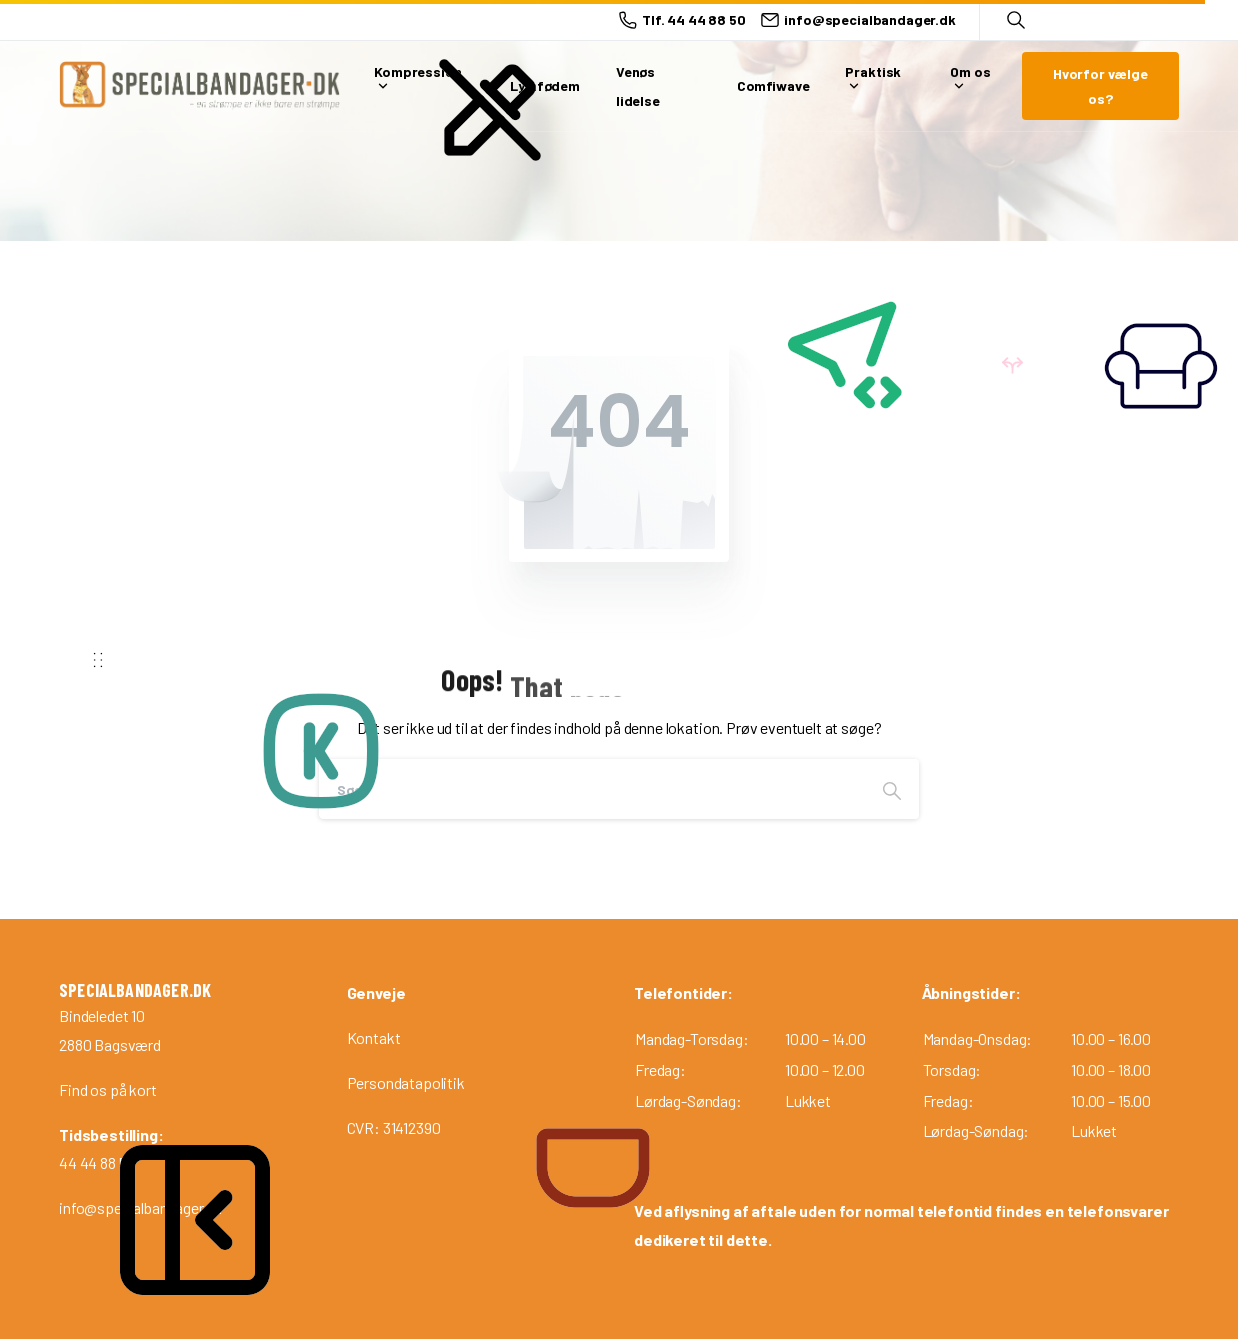 Image resolution: width=1238 pixels, height=1339 pixels. I want to click on collapse the left sidebar panel, so click(195, 1220).